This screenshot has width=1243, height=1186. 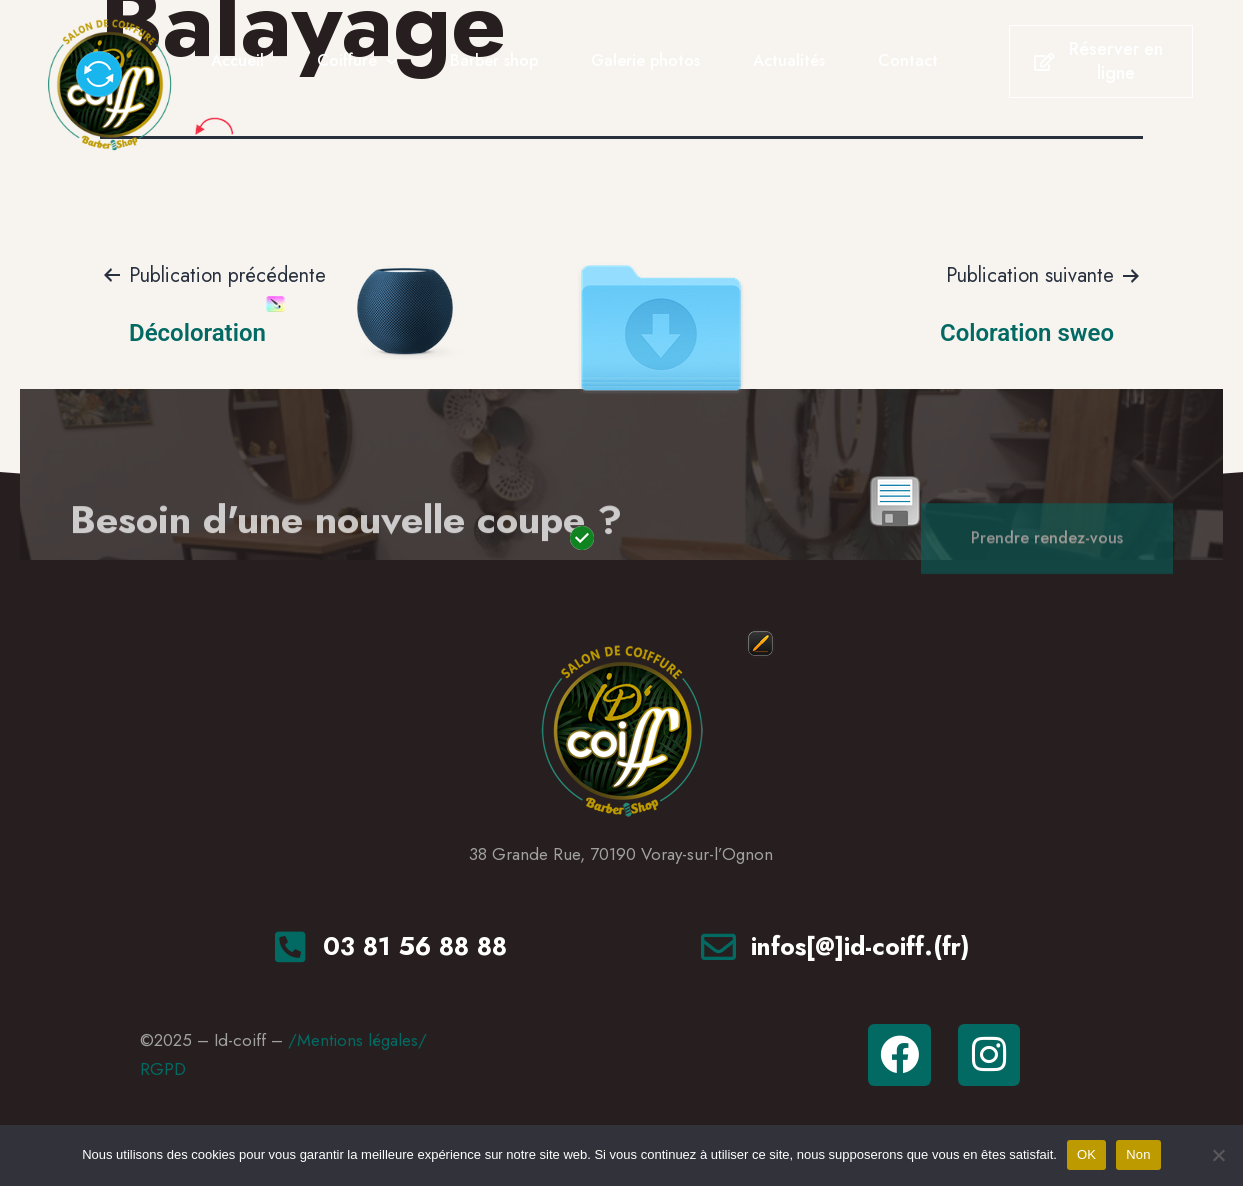 What do you see at coordinates (661, 328) in the screenshot?
I see `open your downloads folder` at bounding box center [661, 328].